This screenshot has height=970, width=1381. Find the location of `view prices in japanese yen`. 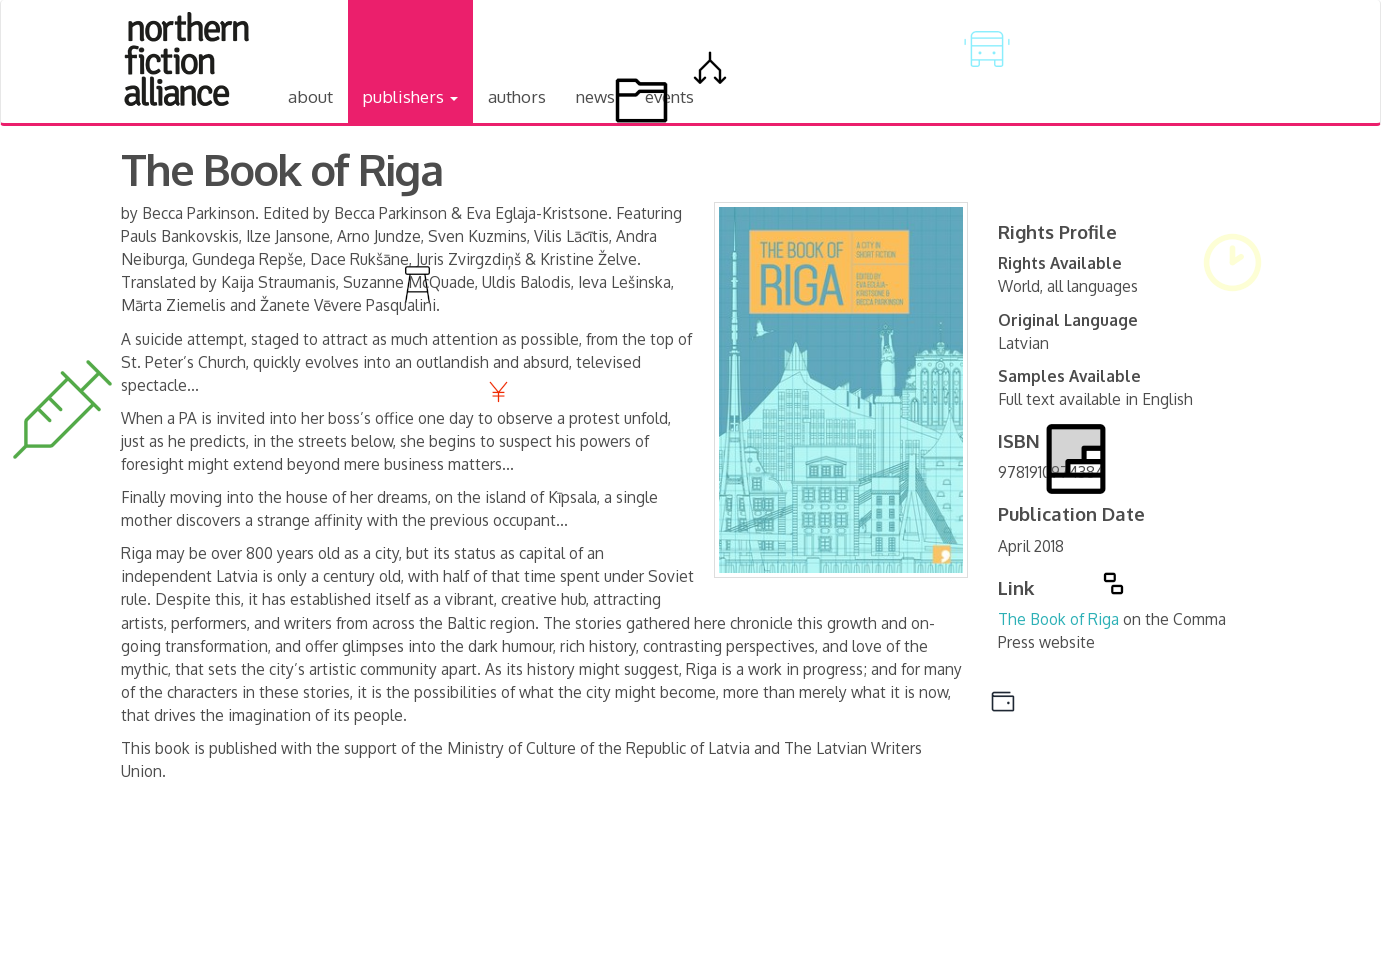

view prices in japanese yen is located at coordinates (498, 391).